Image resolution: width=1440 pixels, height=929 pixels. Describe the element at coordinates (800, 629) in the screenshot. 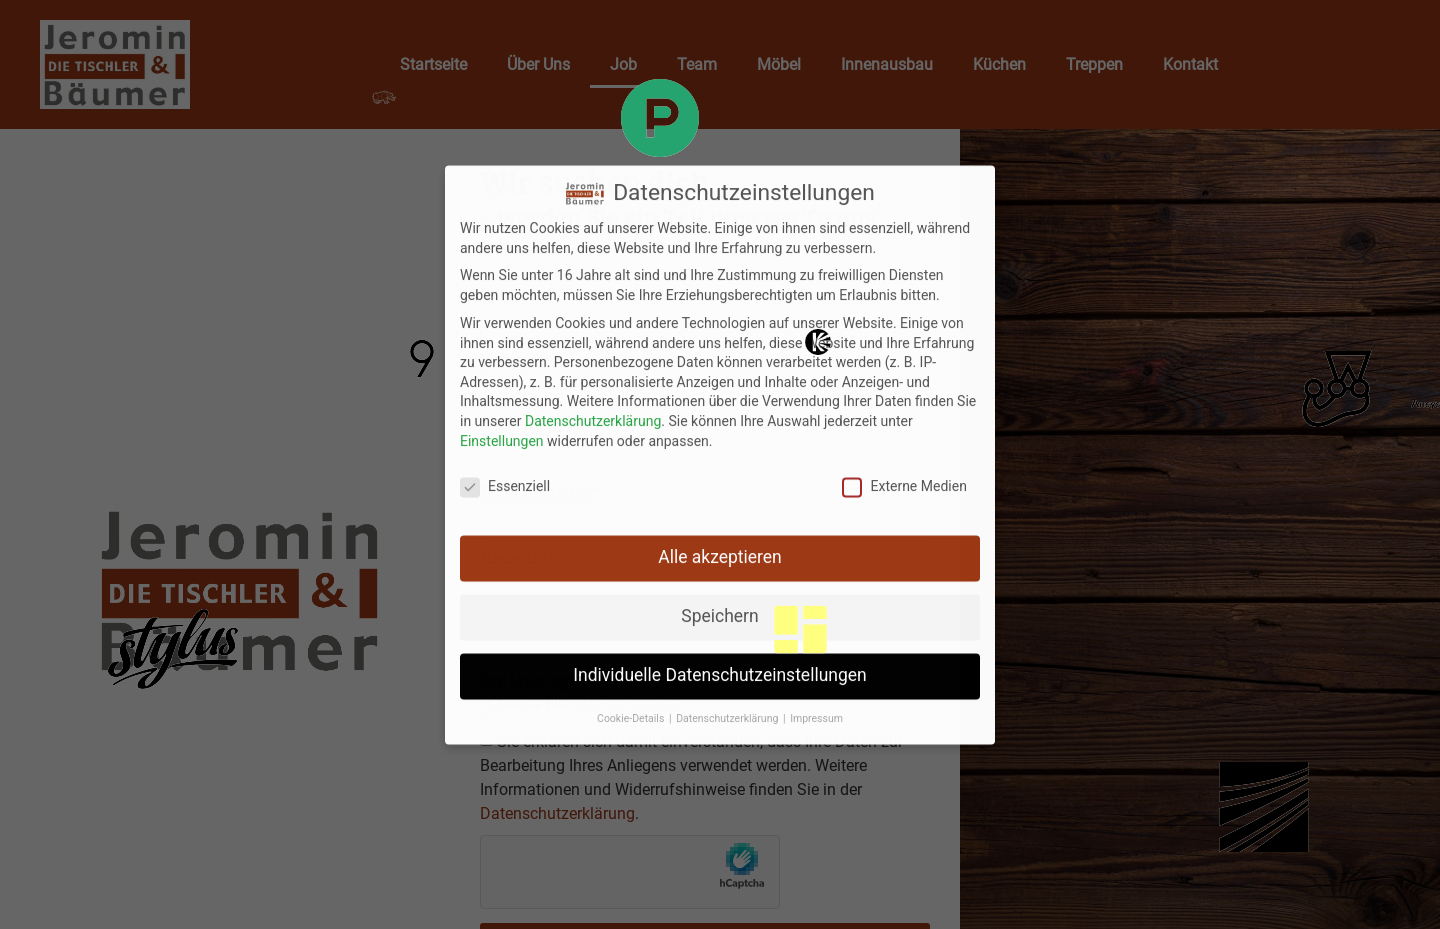

I see `switch to masonry grid view` at that location.